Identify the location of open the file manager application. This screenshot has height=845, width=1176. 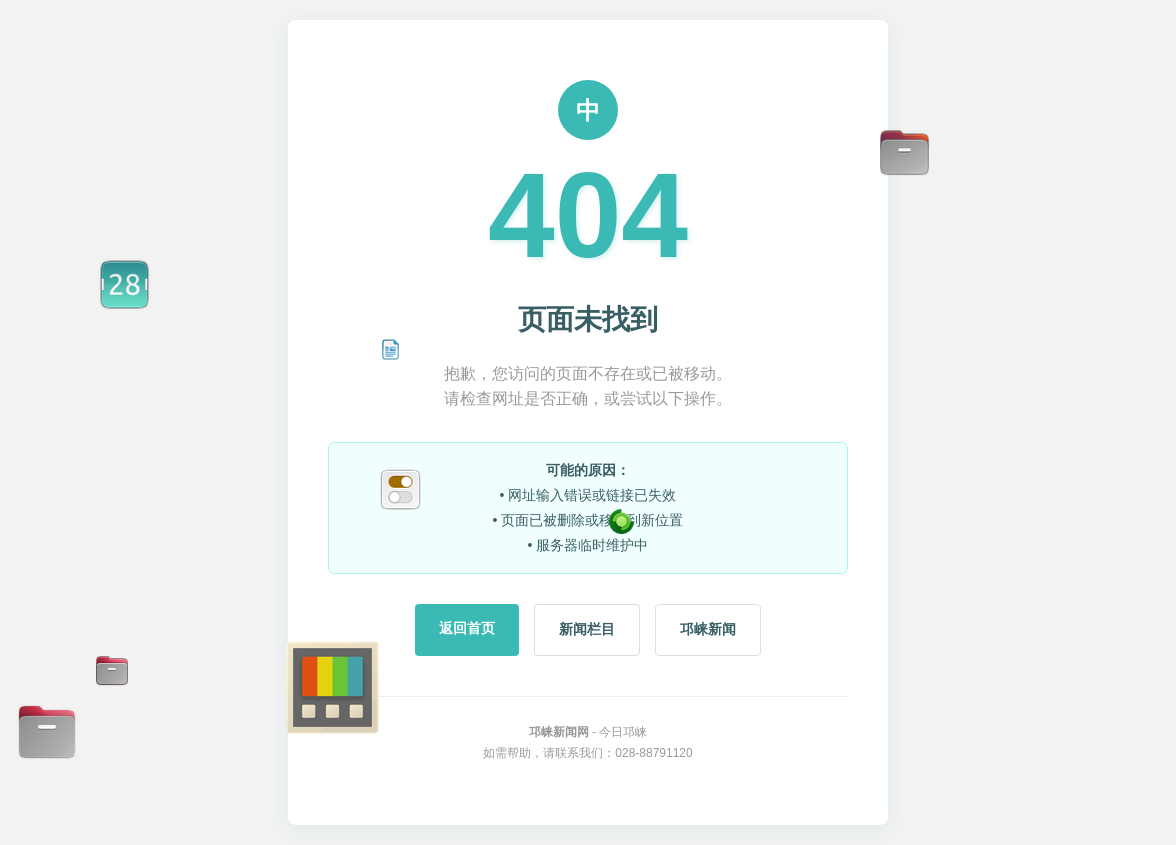
(47, 732).